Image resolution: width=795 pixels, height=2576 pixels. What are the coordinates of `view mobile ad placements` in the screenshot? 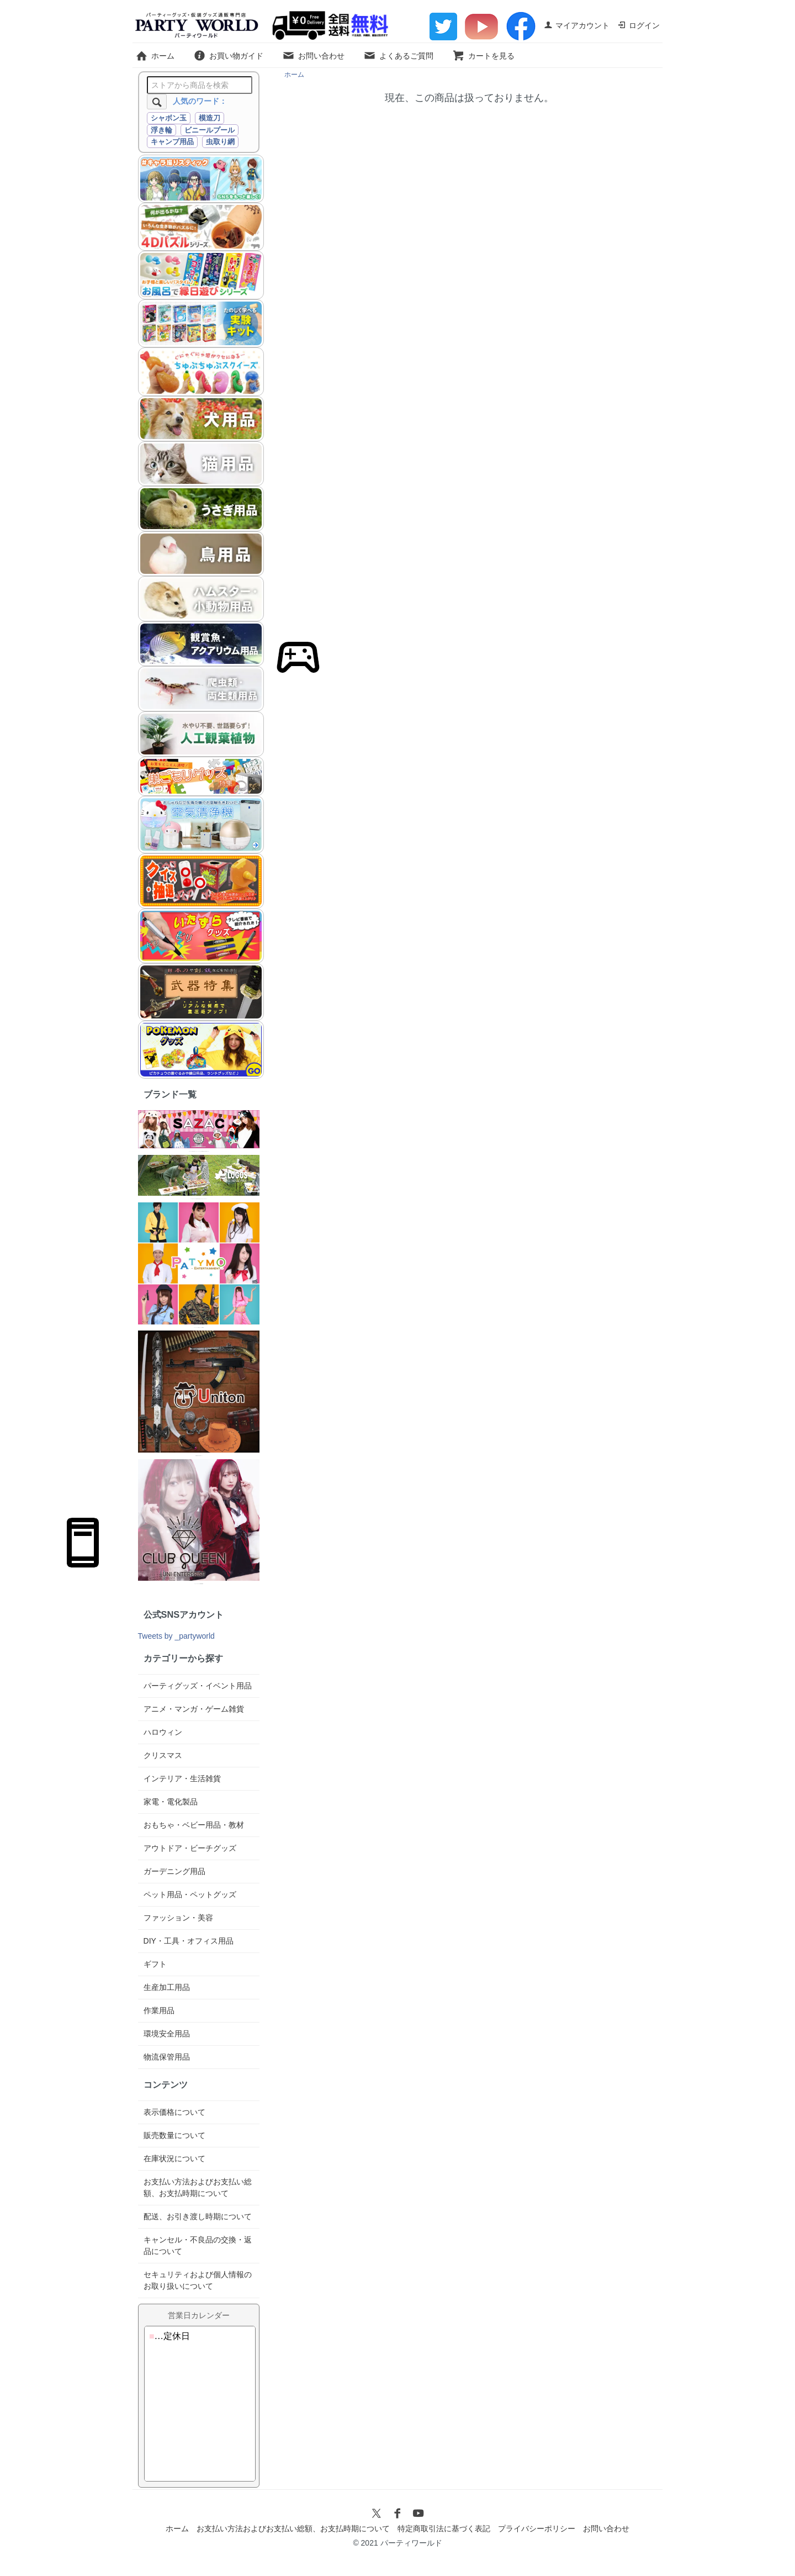 It's located at (83, 1543).